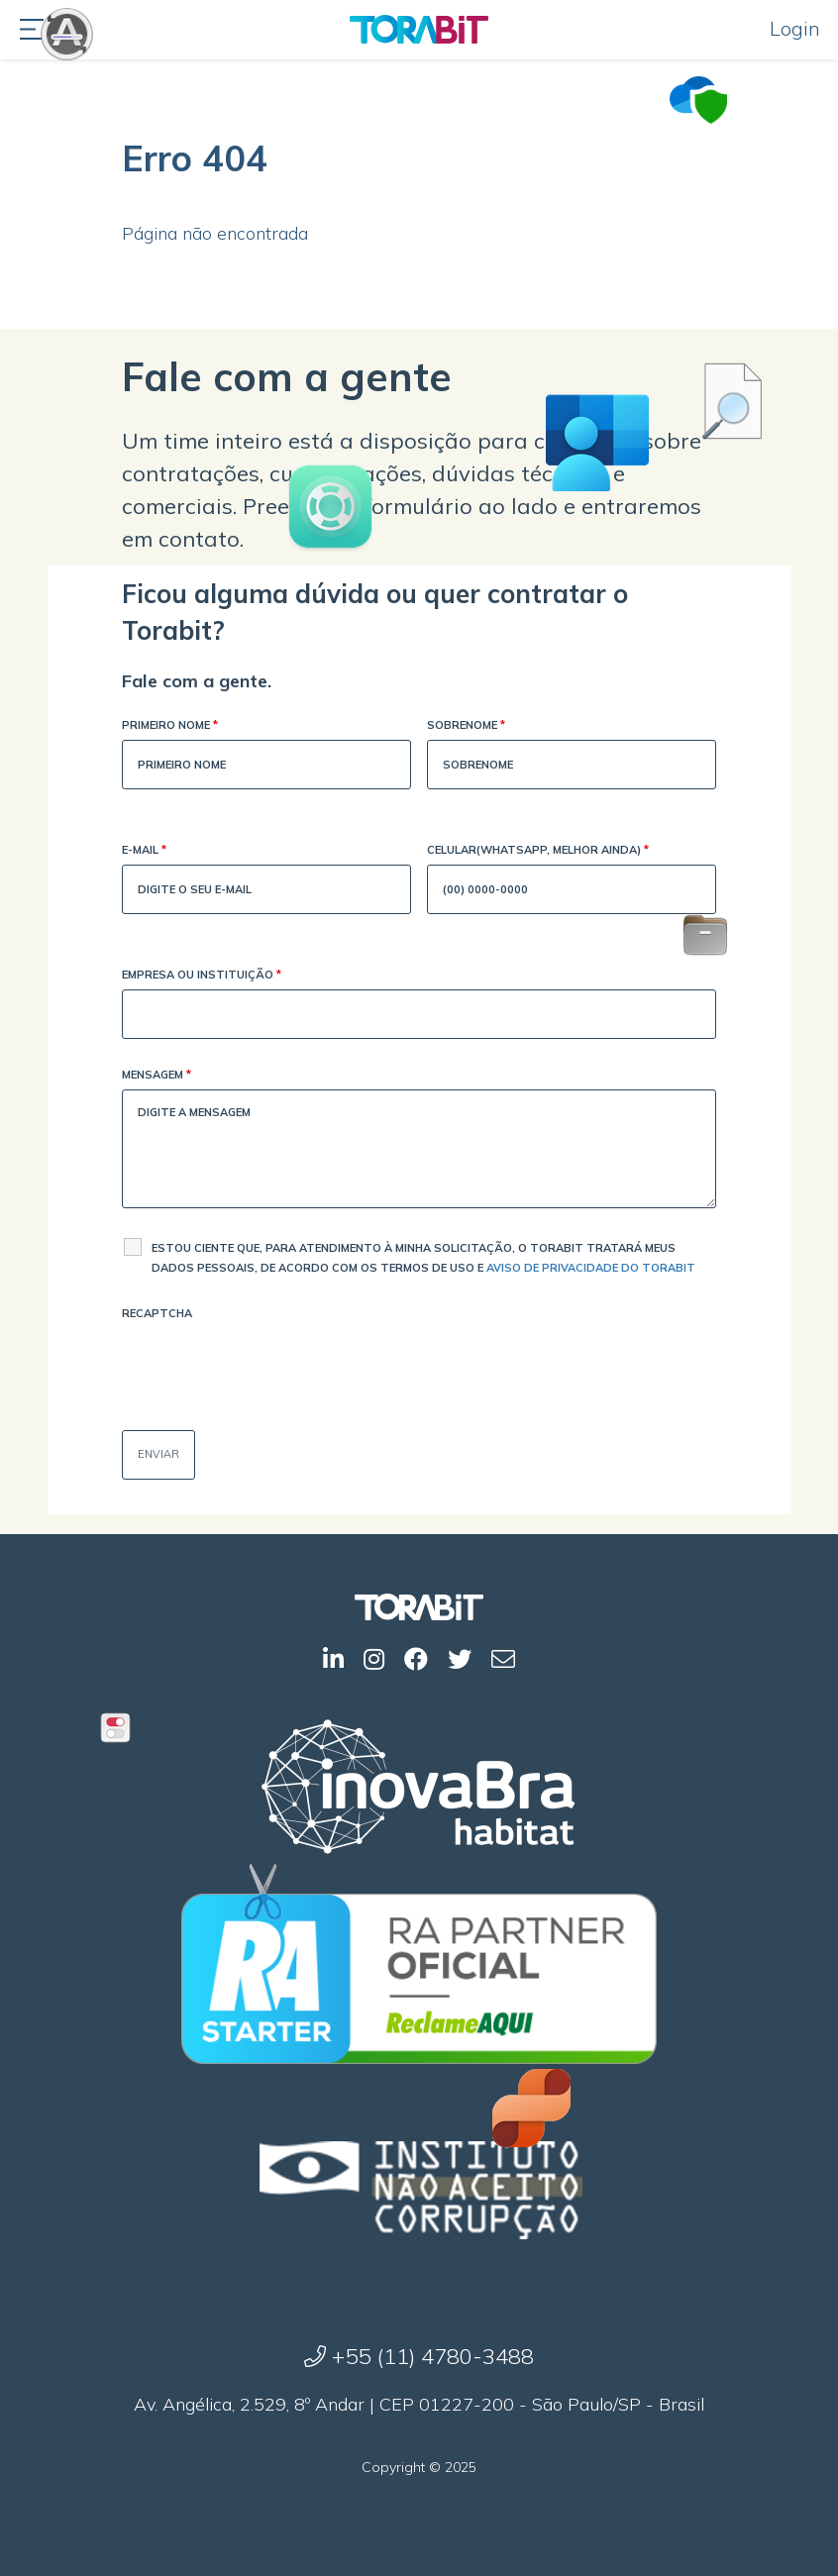 The height and width of the screenshot is (2576, 838). Describe the element at coordinates (705, 935) in the screenshot. I see `open the file manager application` at that location.